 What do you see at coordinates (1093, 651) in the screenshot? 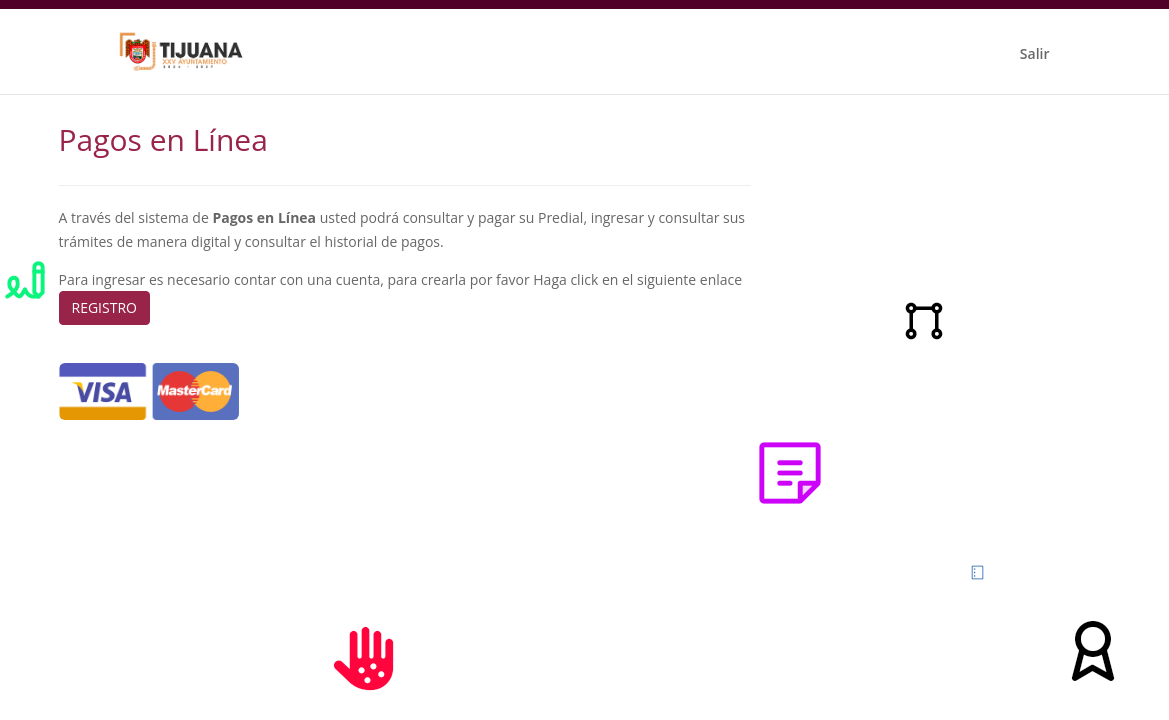
I see `view achievements or awards` at bounding box center [1093, 651].